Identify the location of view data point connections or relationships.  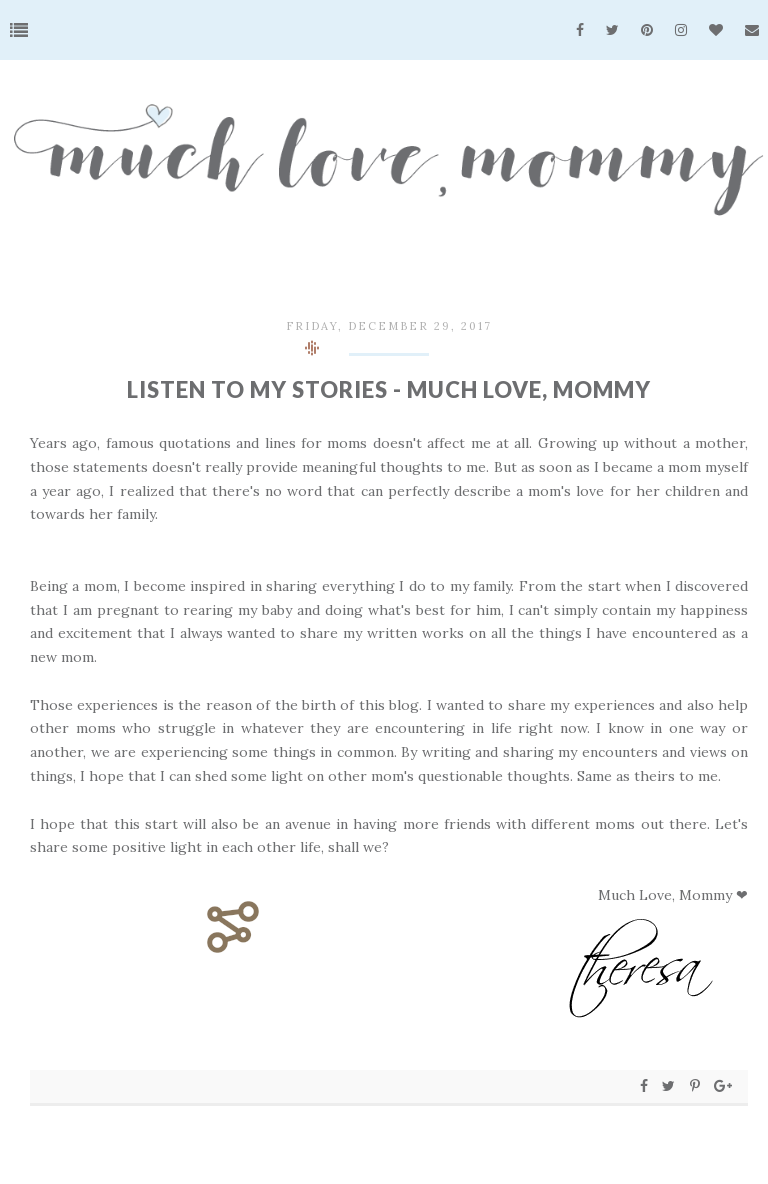
(233, 927).